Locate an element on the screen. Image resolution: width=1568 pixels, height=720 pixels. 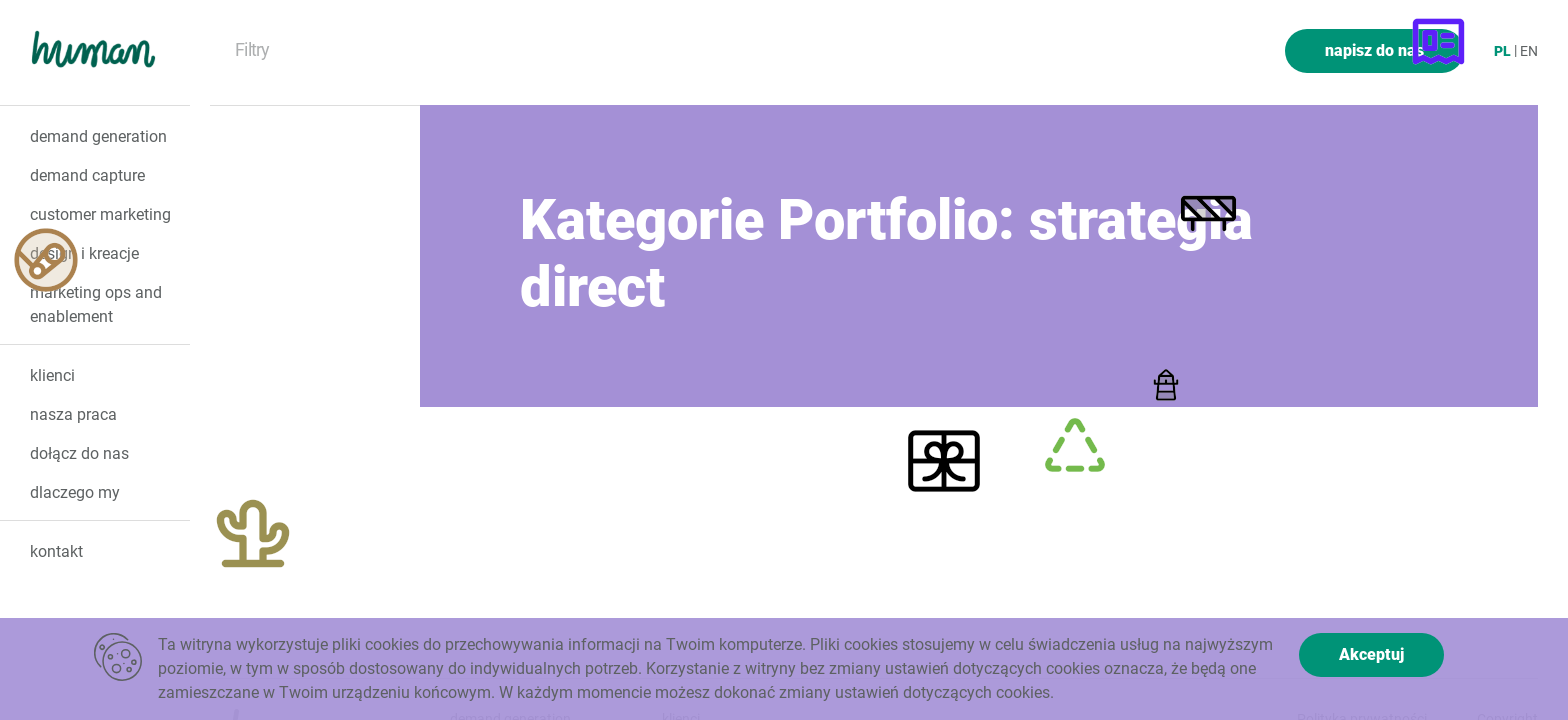
indicates desert or arid climate theme is located at coordinates (253, 536).